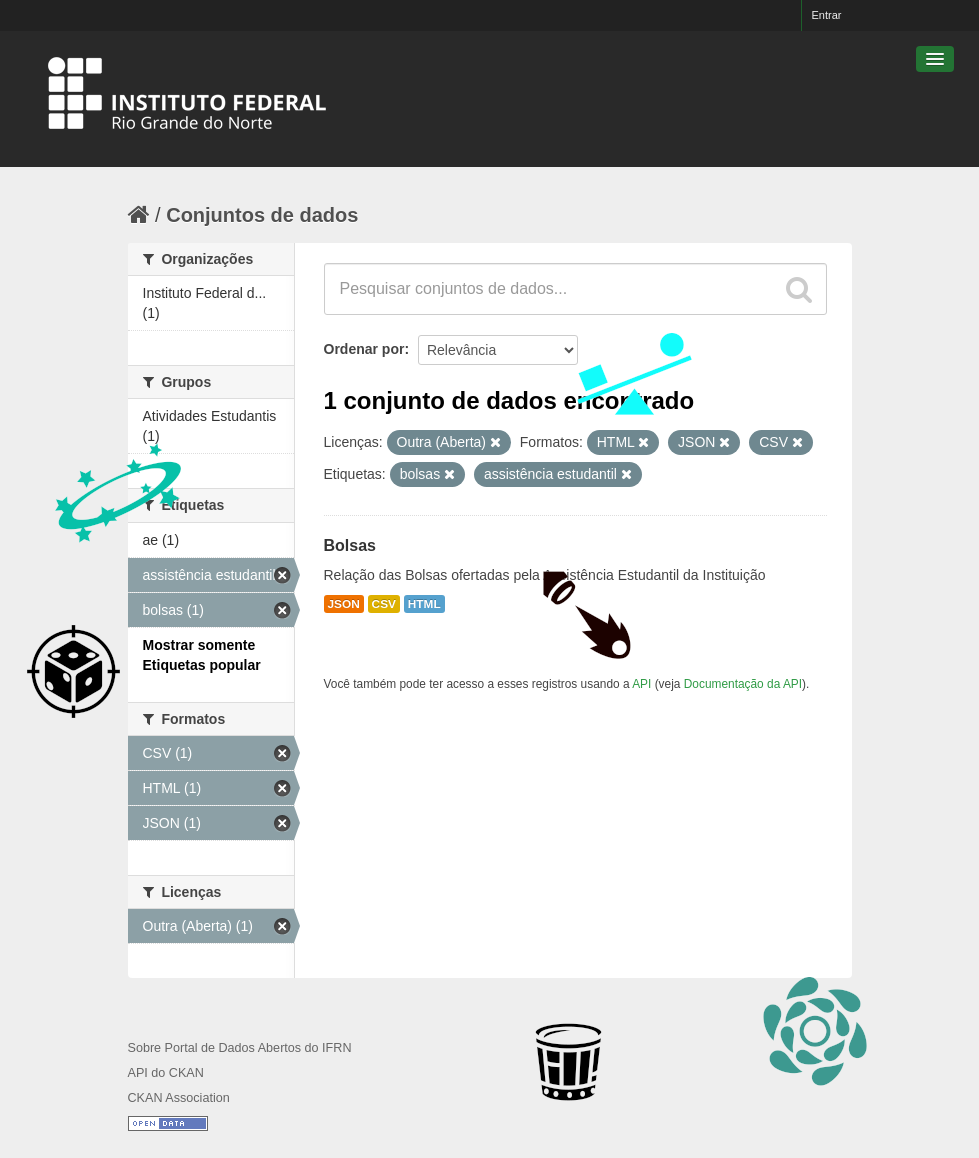  I want to click on indicates an unbalanced or unequal state, so click(634, 356).